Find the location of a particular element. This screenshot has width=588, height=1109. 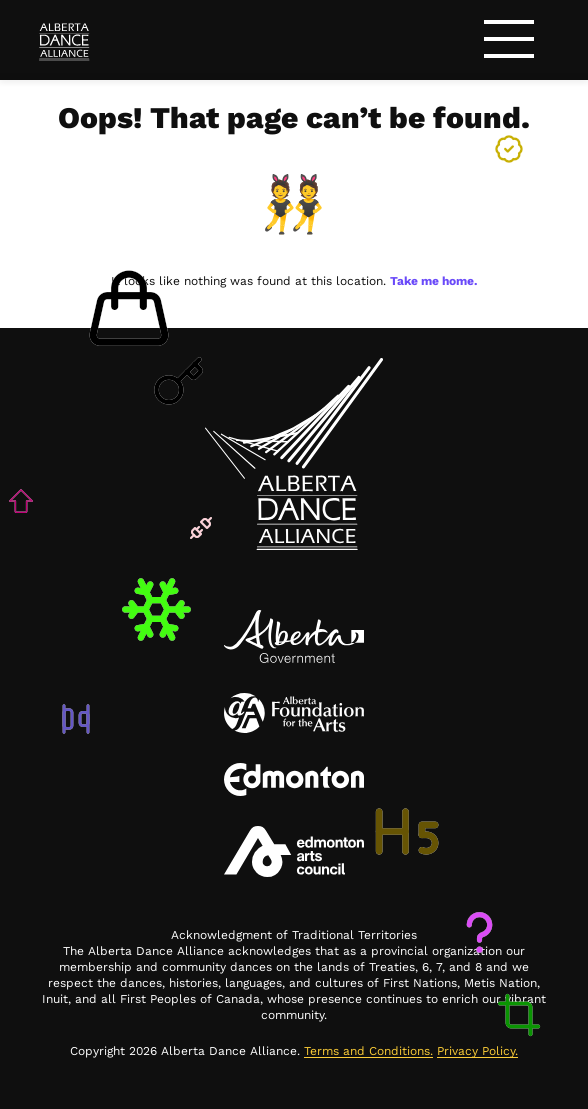

distribute elements with equal horizontal spacing is located at coordinates (76, 719).